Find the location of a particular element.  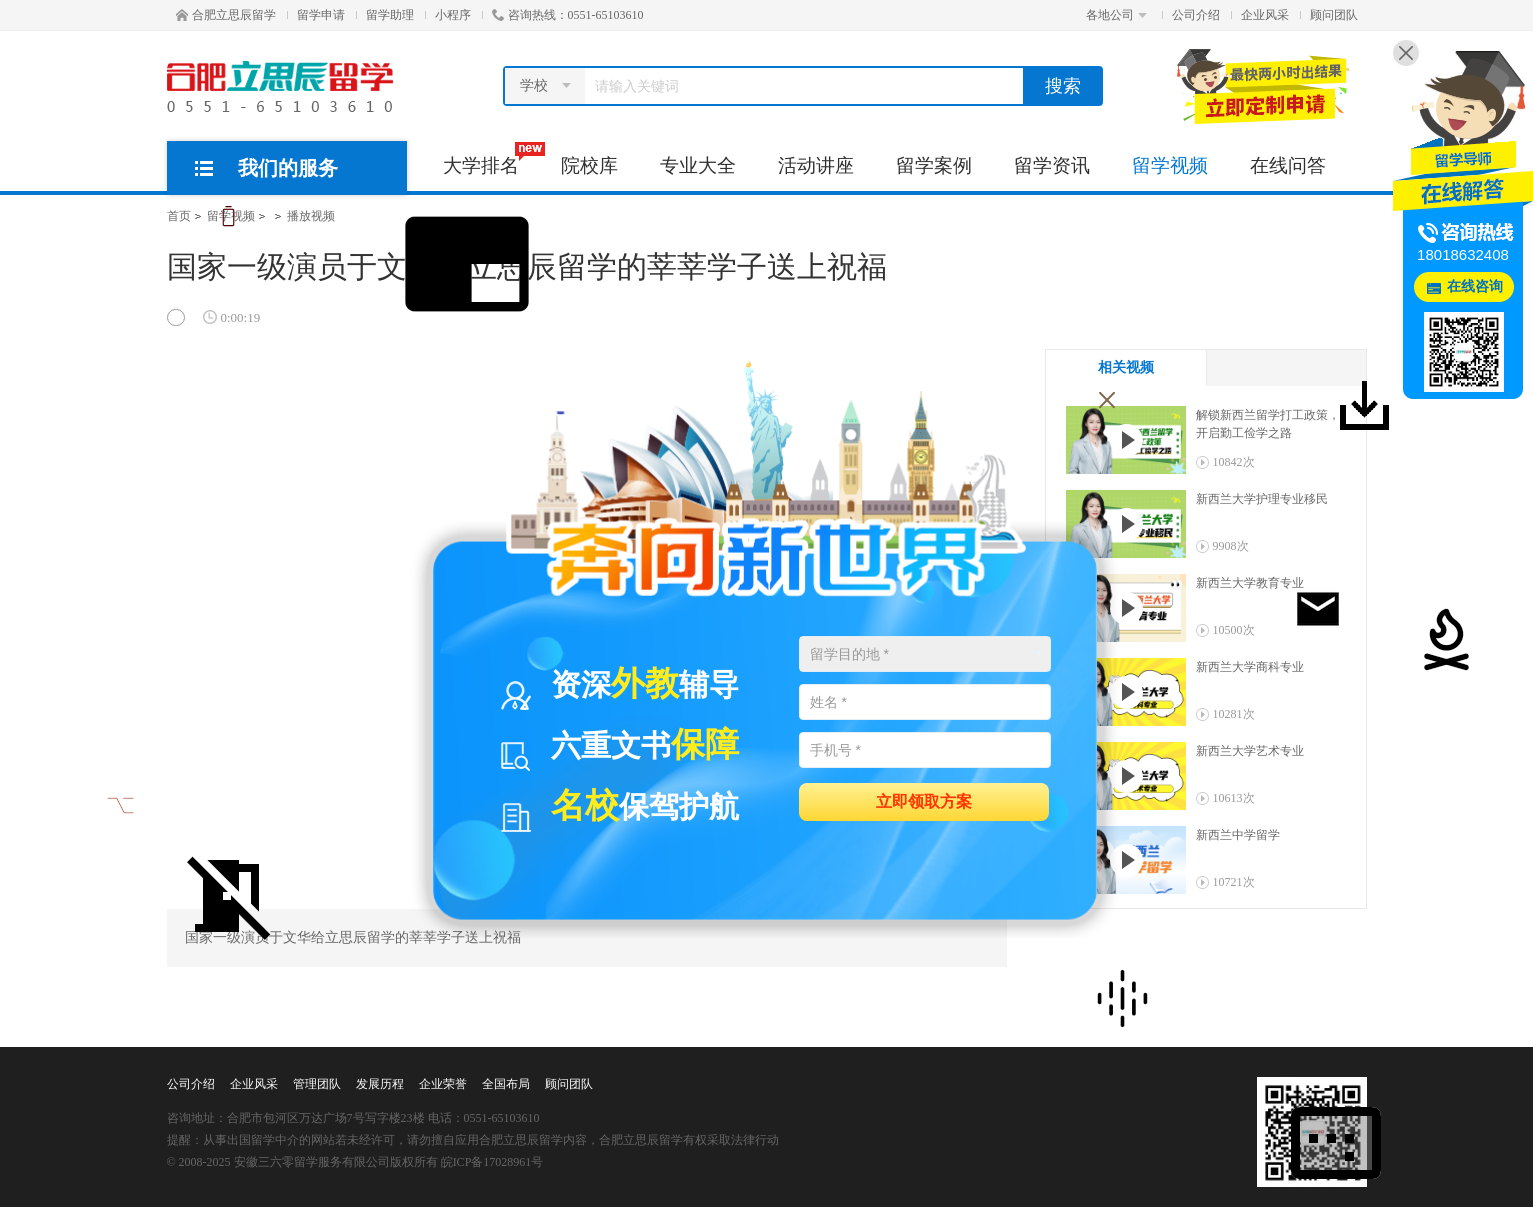

mark message as unread is located at coordinates (1318, 609).